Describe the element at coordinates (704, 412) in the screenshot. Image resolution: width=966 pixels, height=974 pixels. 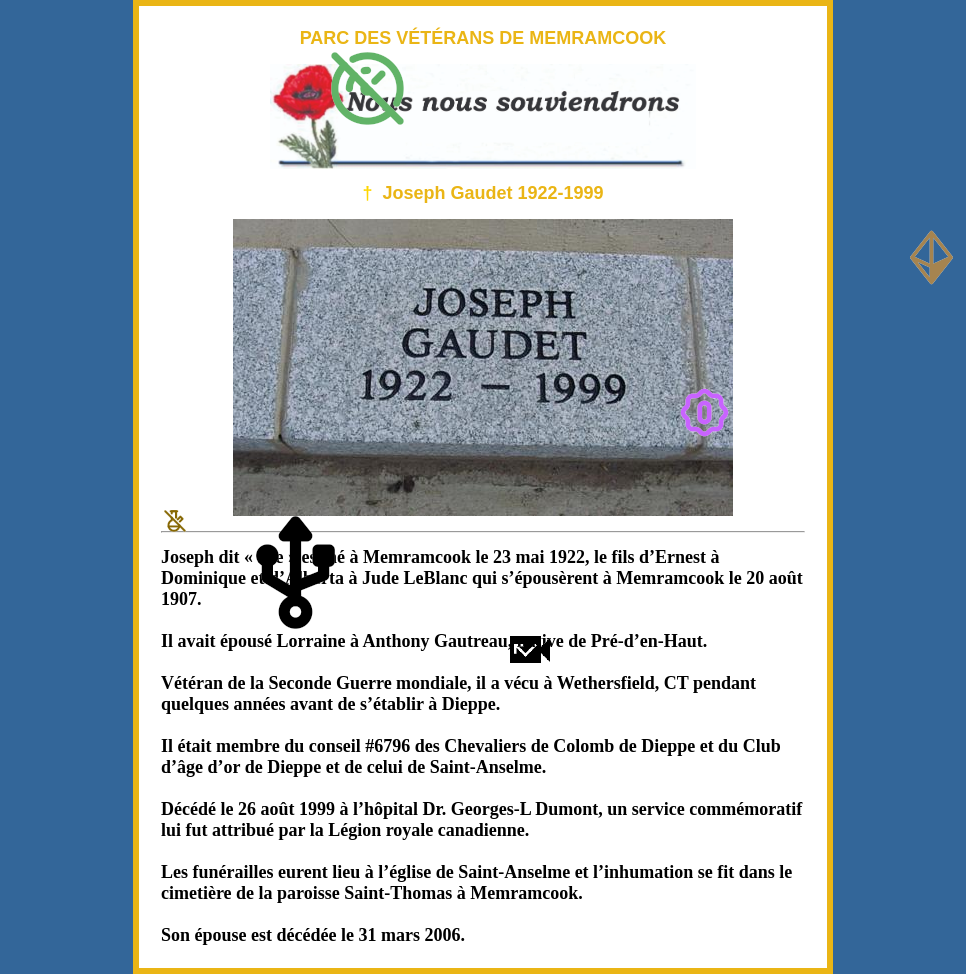
I see `indicates zero items or notifications` at that location.